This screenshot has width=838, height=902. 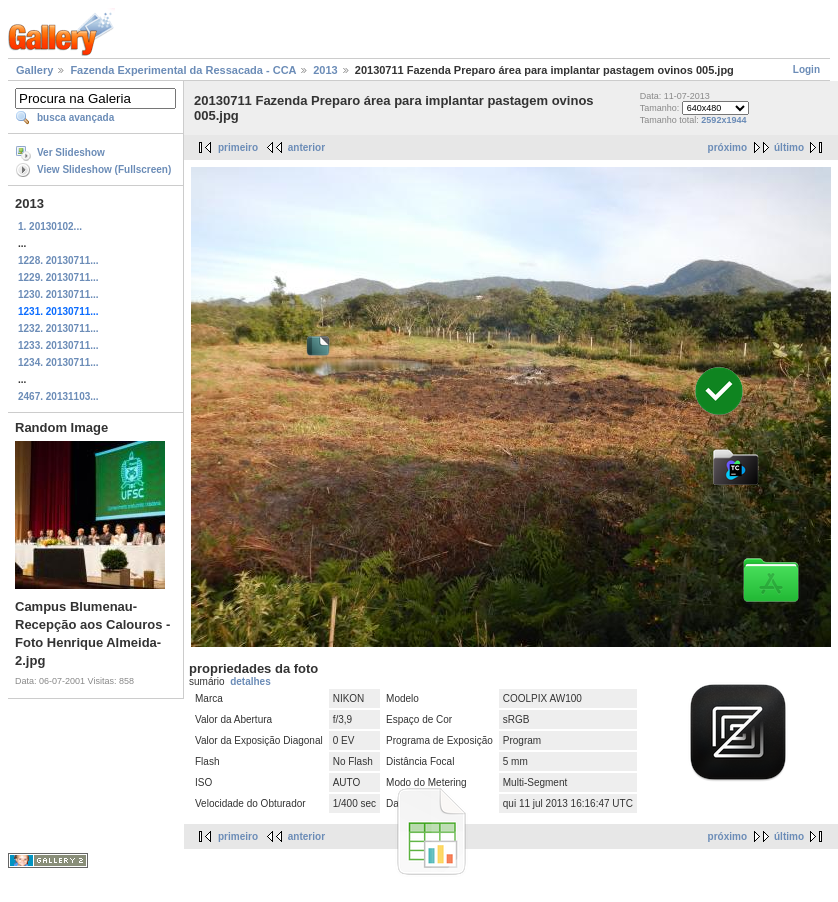 What do you see at coordinates (318, 345) in the screenshot?
I see `change desktop wallpaper settings` at bounding box center [318, 345].